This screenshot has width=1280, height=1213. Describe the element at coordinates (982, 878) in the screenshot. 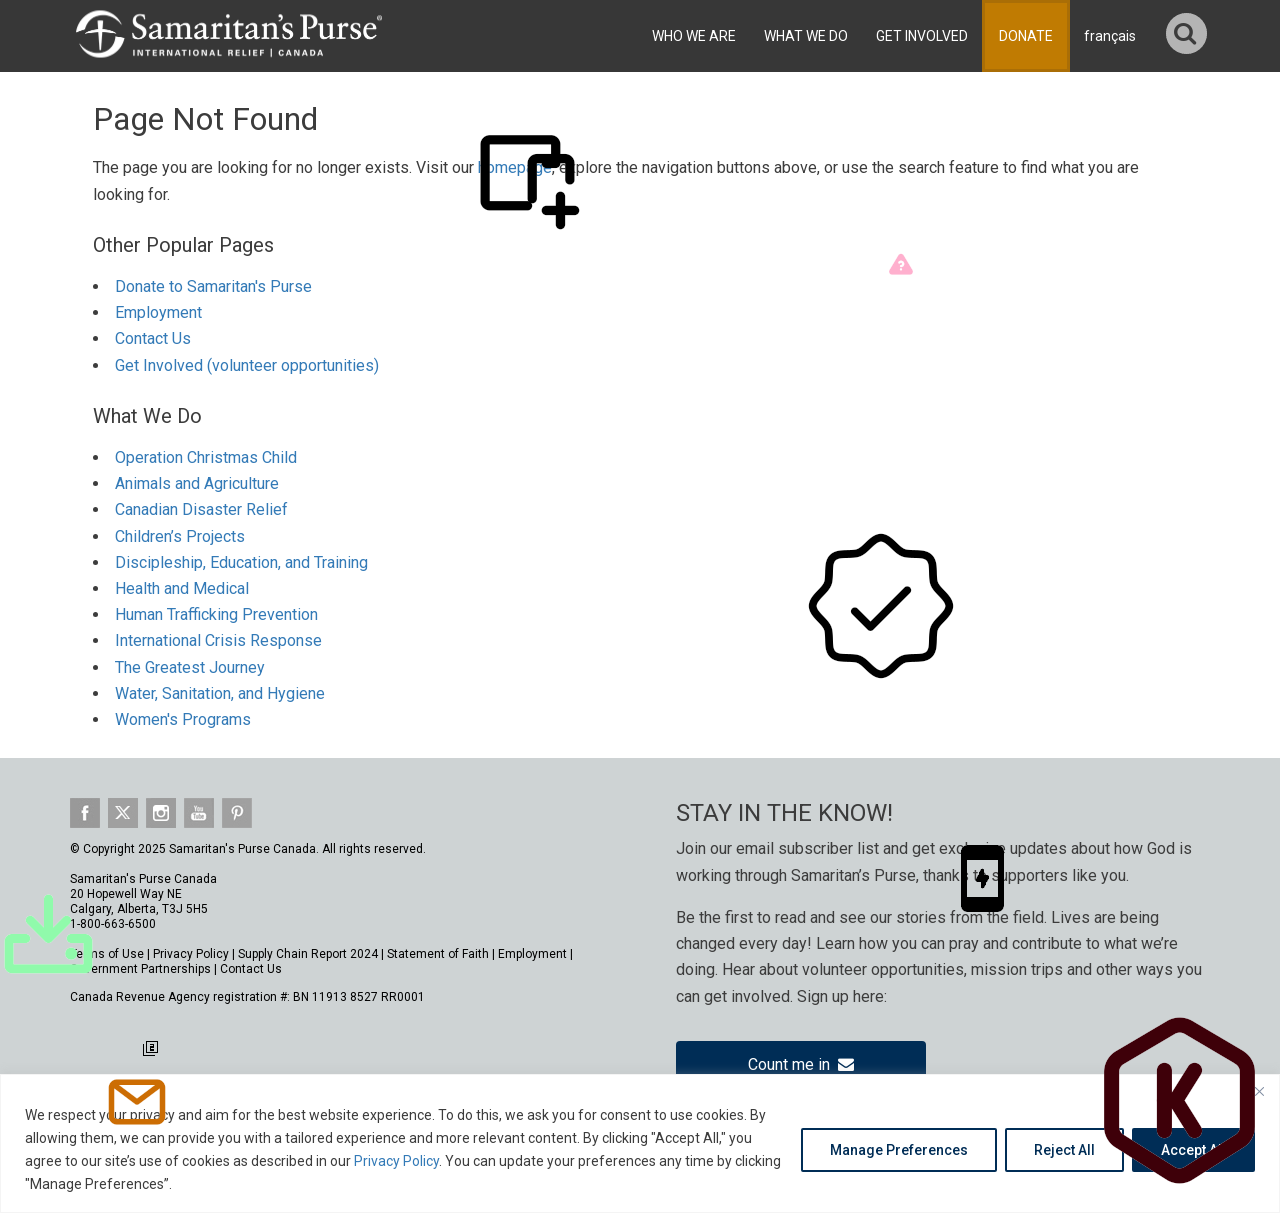

I see `find nearby charging stations` at that location.